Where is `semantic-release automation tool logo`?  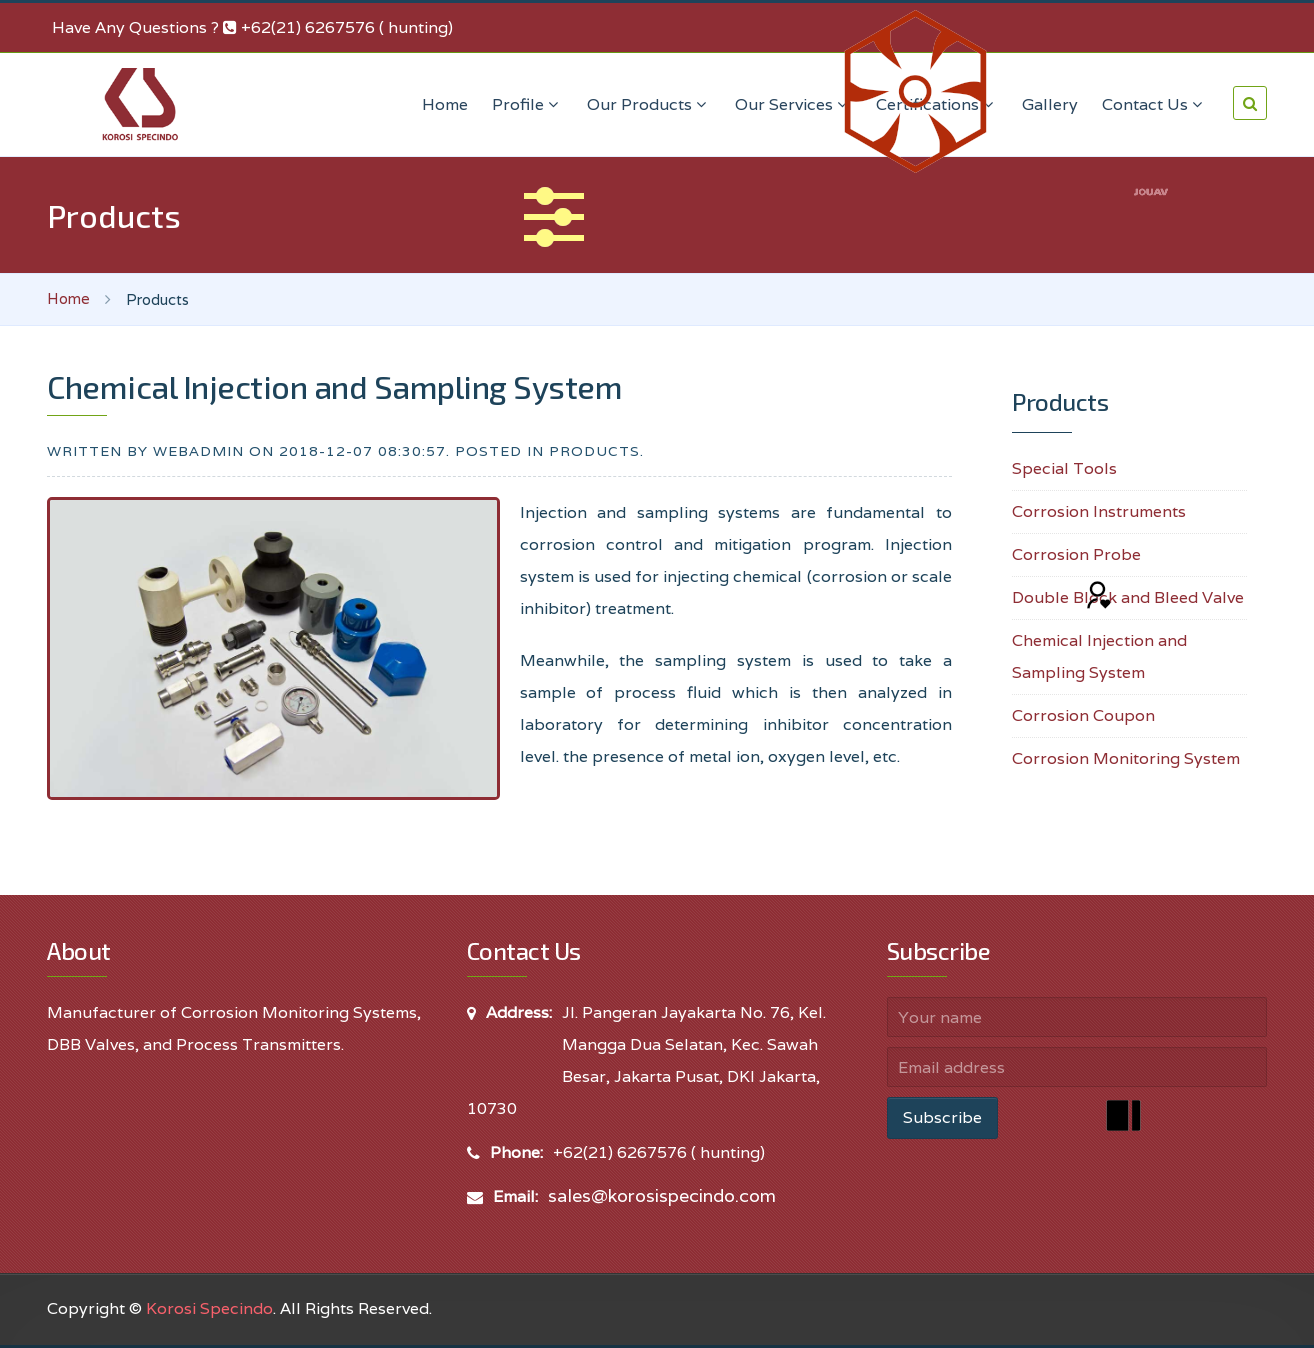 semantic-release automation tool logo is located at coordinates (915, 91).